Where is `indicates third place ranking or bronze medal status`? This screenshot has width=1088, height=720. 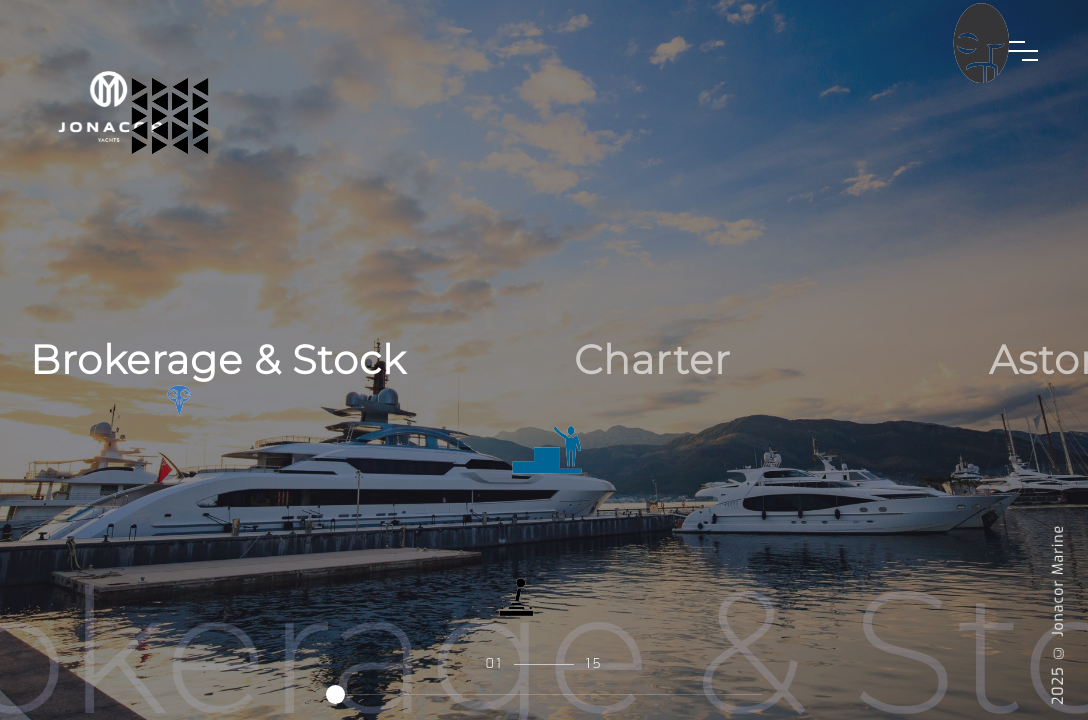 indicates third place ranking or bronze medal status is located at coordinates (547, 439).